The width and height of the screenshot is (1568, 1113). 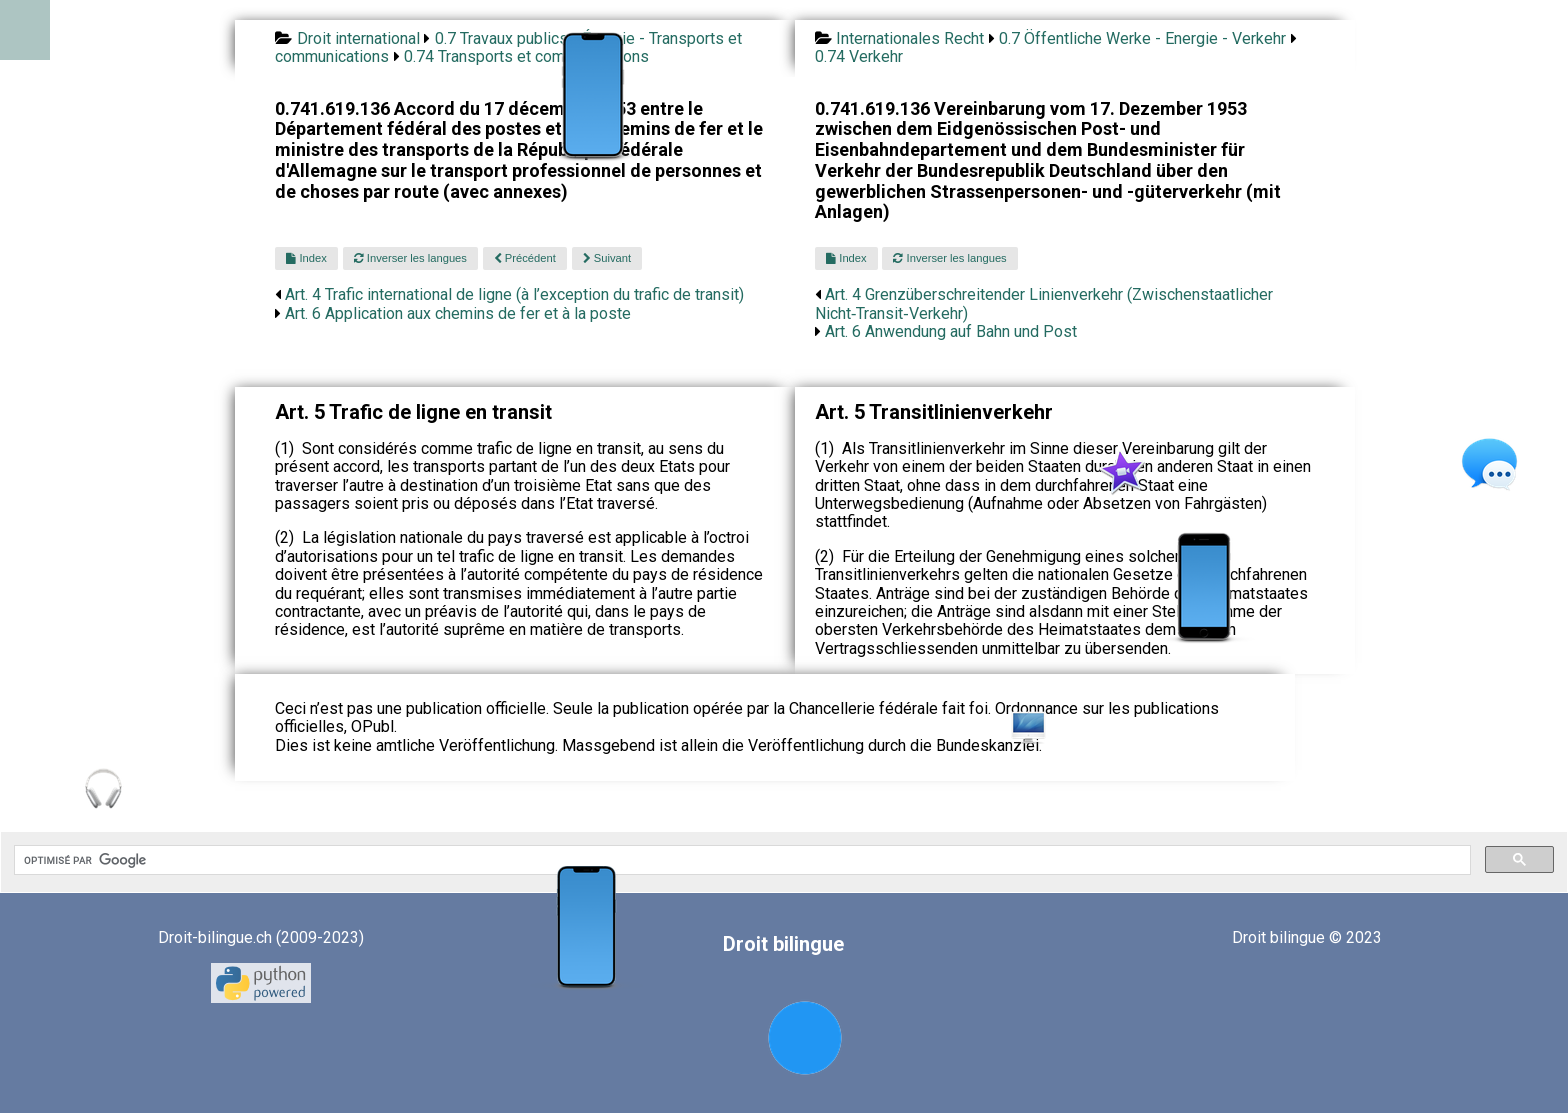 What do you see at coordinates (1204, 588) in the screenshot?
I see `iPhone SE 2 device connected to your mac` at bounding box center [1204, 588].